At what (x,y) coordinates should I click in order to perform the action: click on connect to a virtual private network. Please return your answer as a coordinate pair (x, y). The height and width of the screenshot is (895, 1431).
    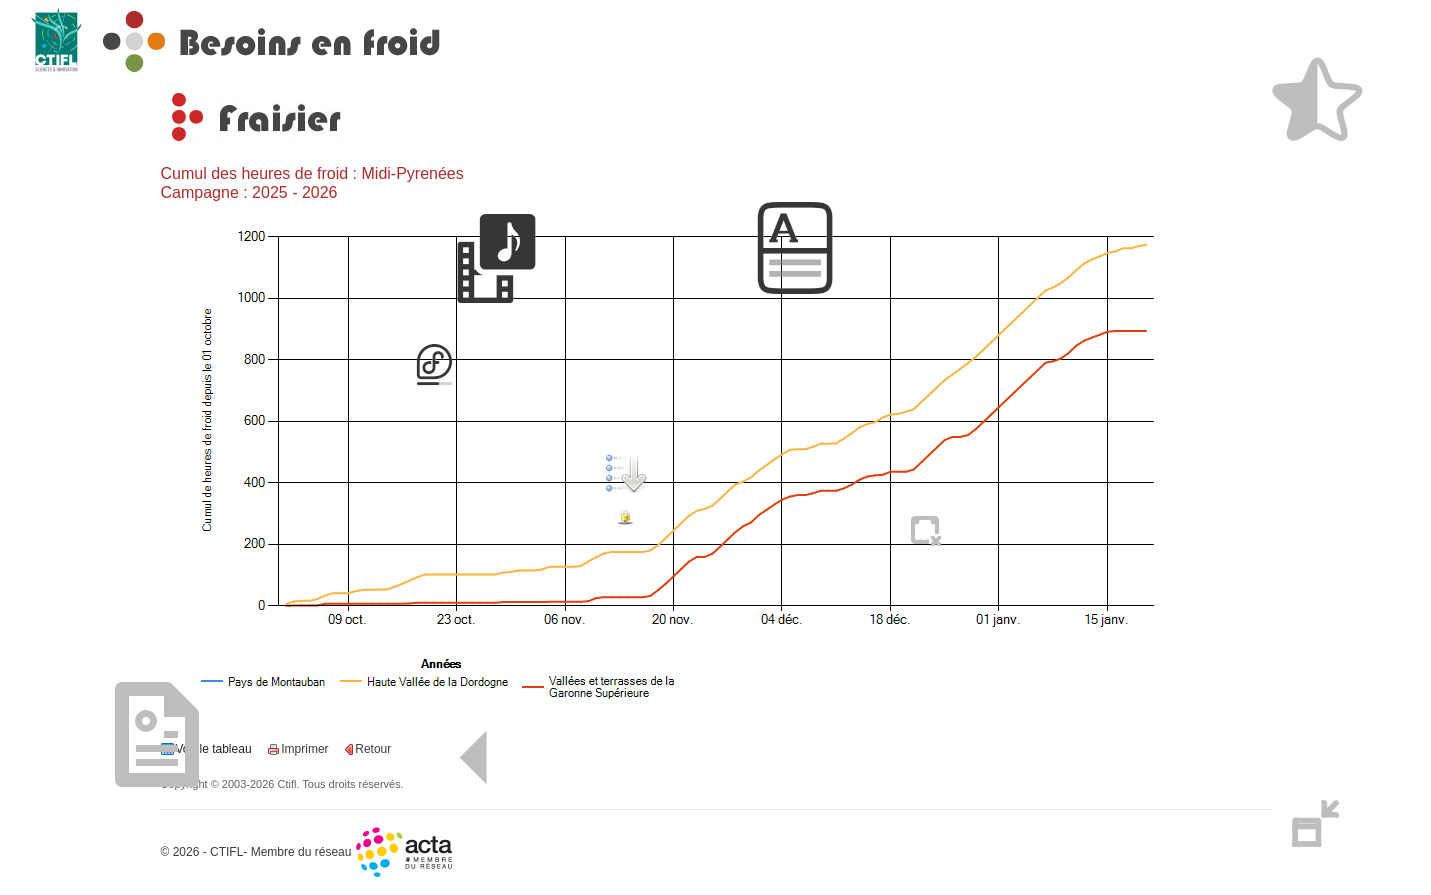
    Looking at the image, I should click on (625, 517).